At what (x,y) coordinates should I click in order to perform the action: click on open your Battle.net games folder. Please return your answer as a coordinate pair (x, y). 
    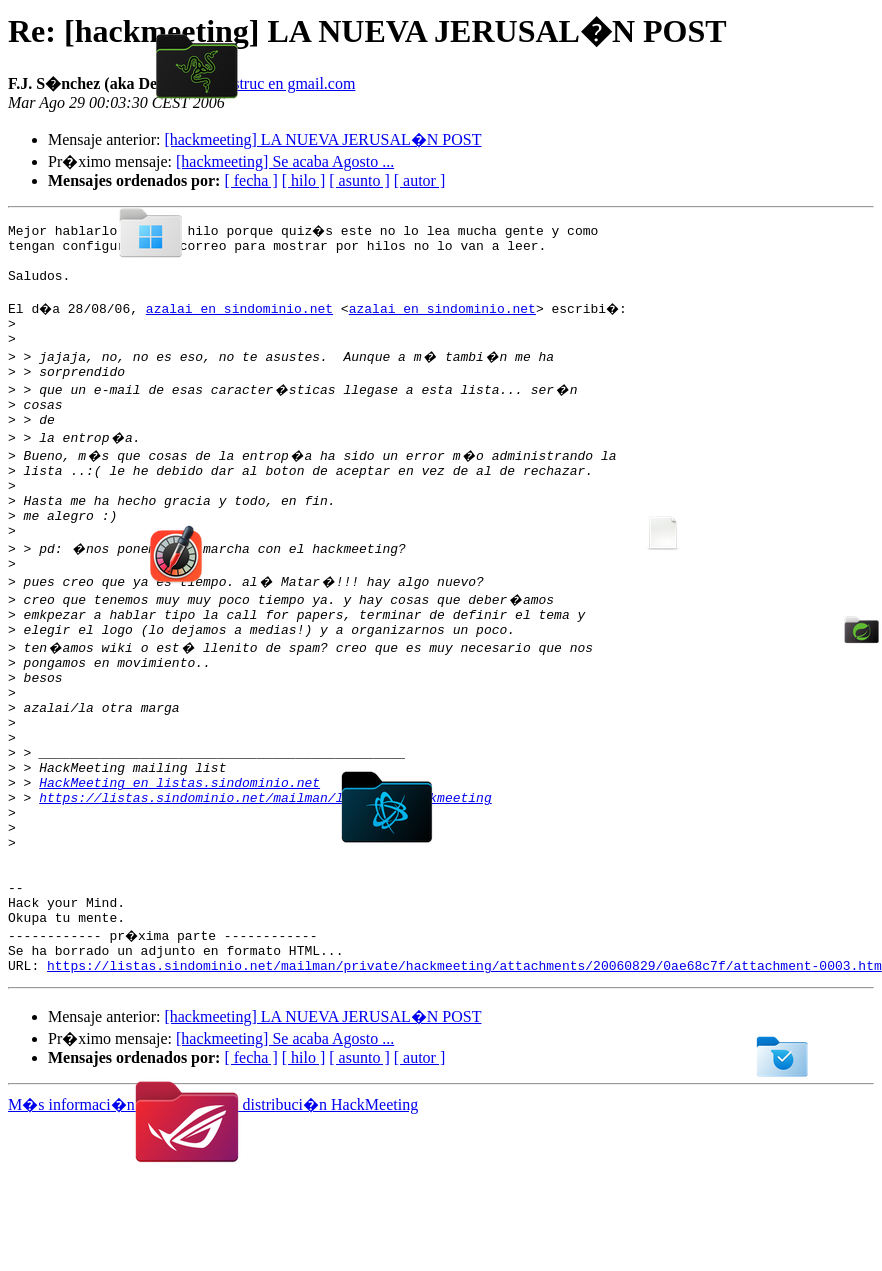
    Looking at the image, I should click on (386, 809).